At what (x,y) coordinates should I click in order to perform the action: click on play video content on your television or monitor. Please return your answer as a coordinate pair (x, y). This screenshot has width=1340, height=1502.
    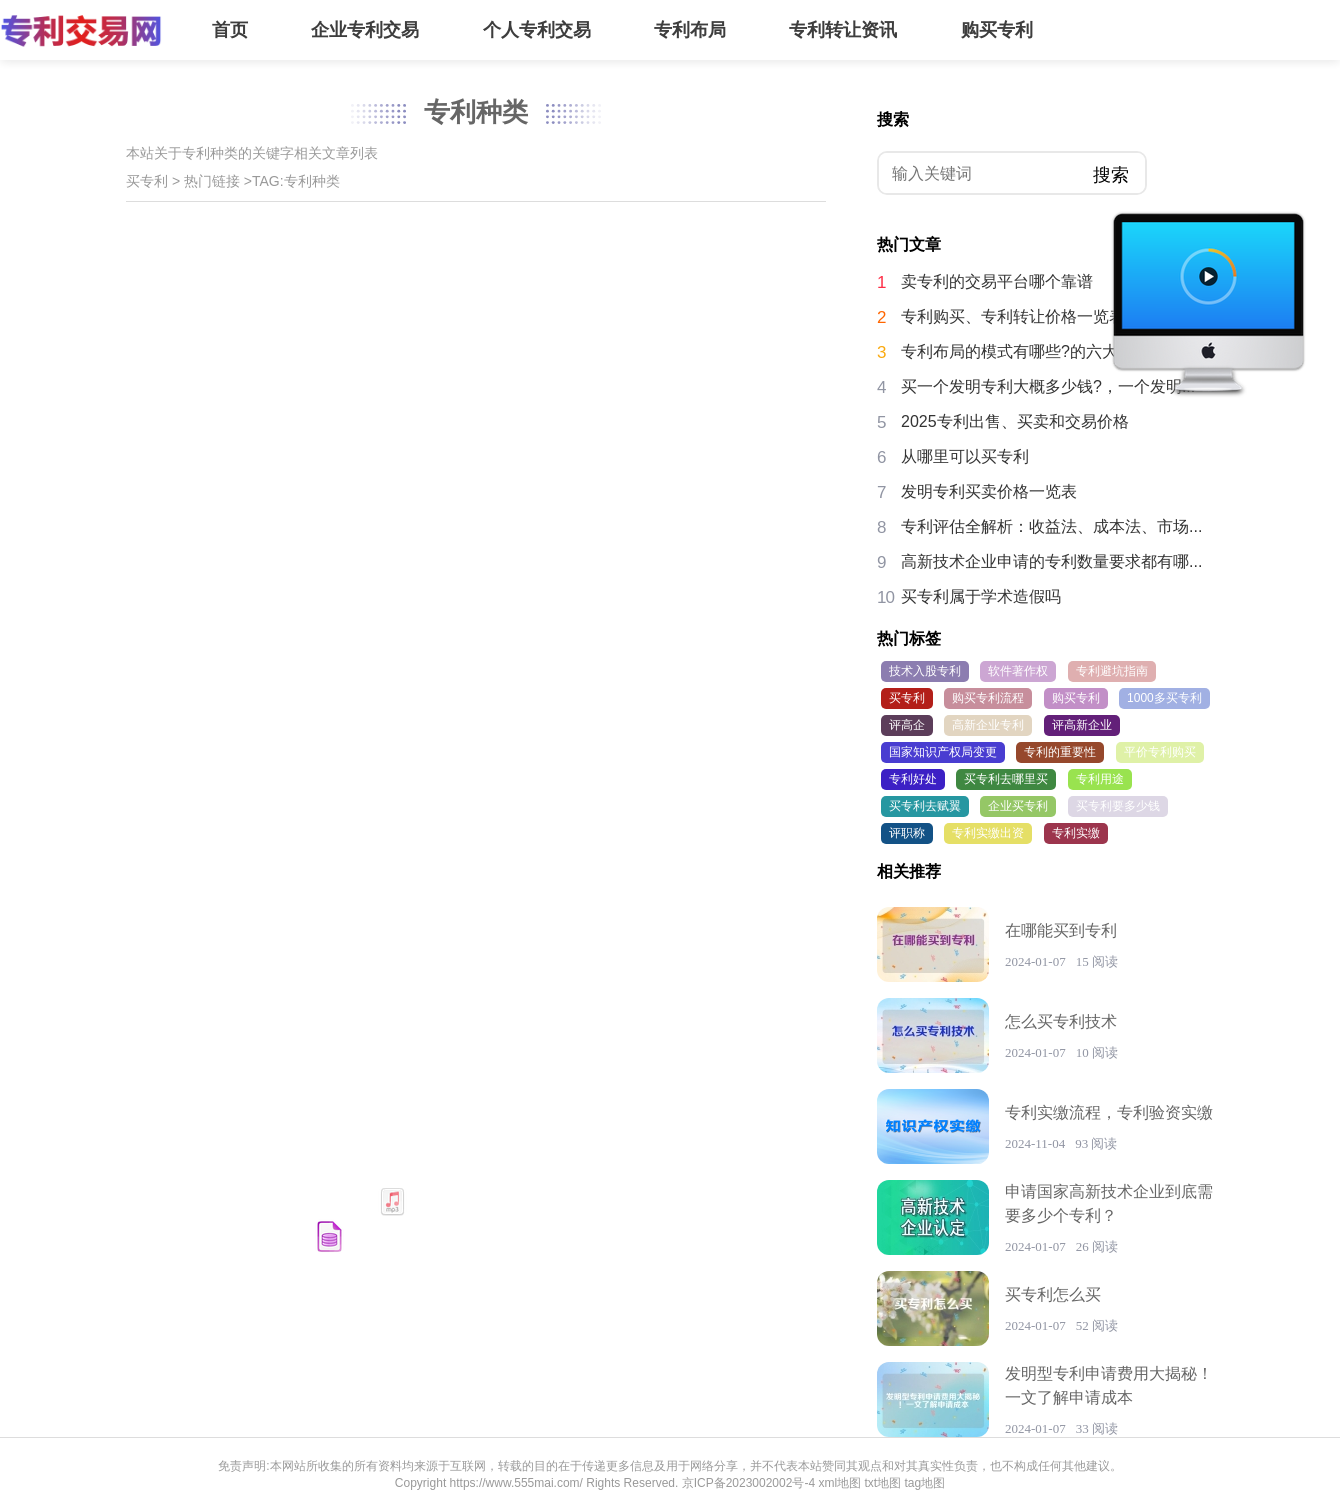
    Looking at the image, I should click on (1208, 304).